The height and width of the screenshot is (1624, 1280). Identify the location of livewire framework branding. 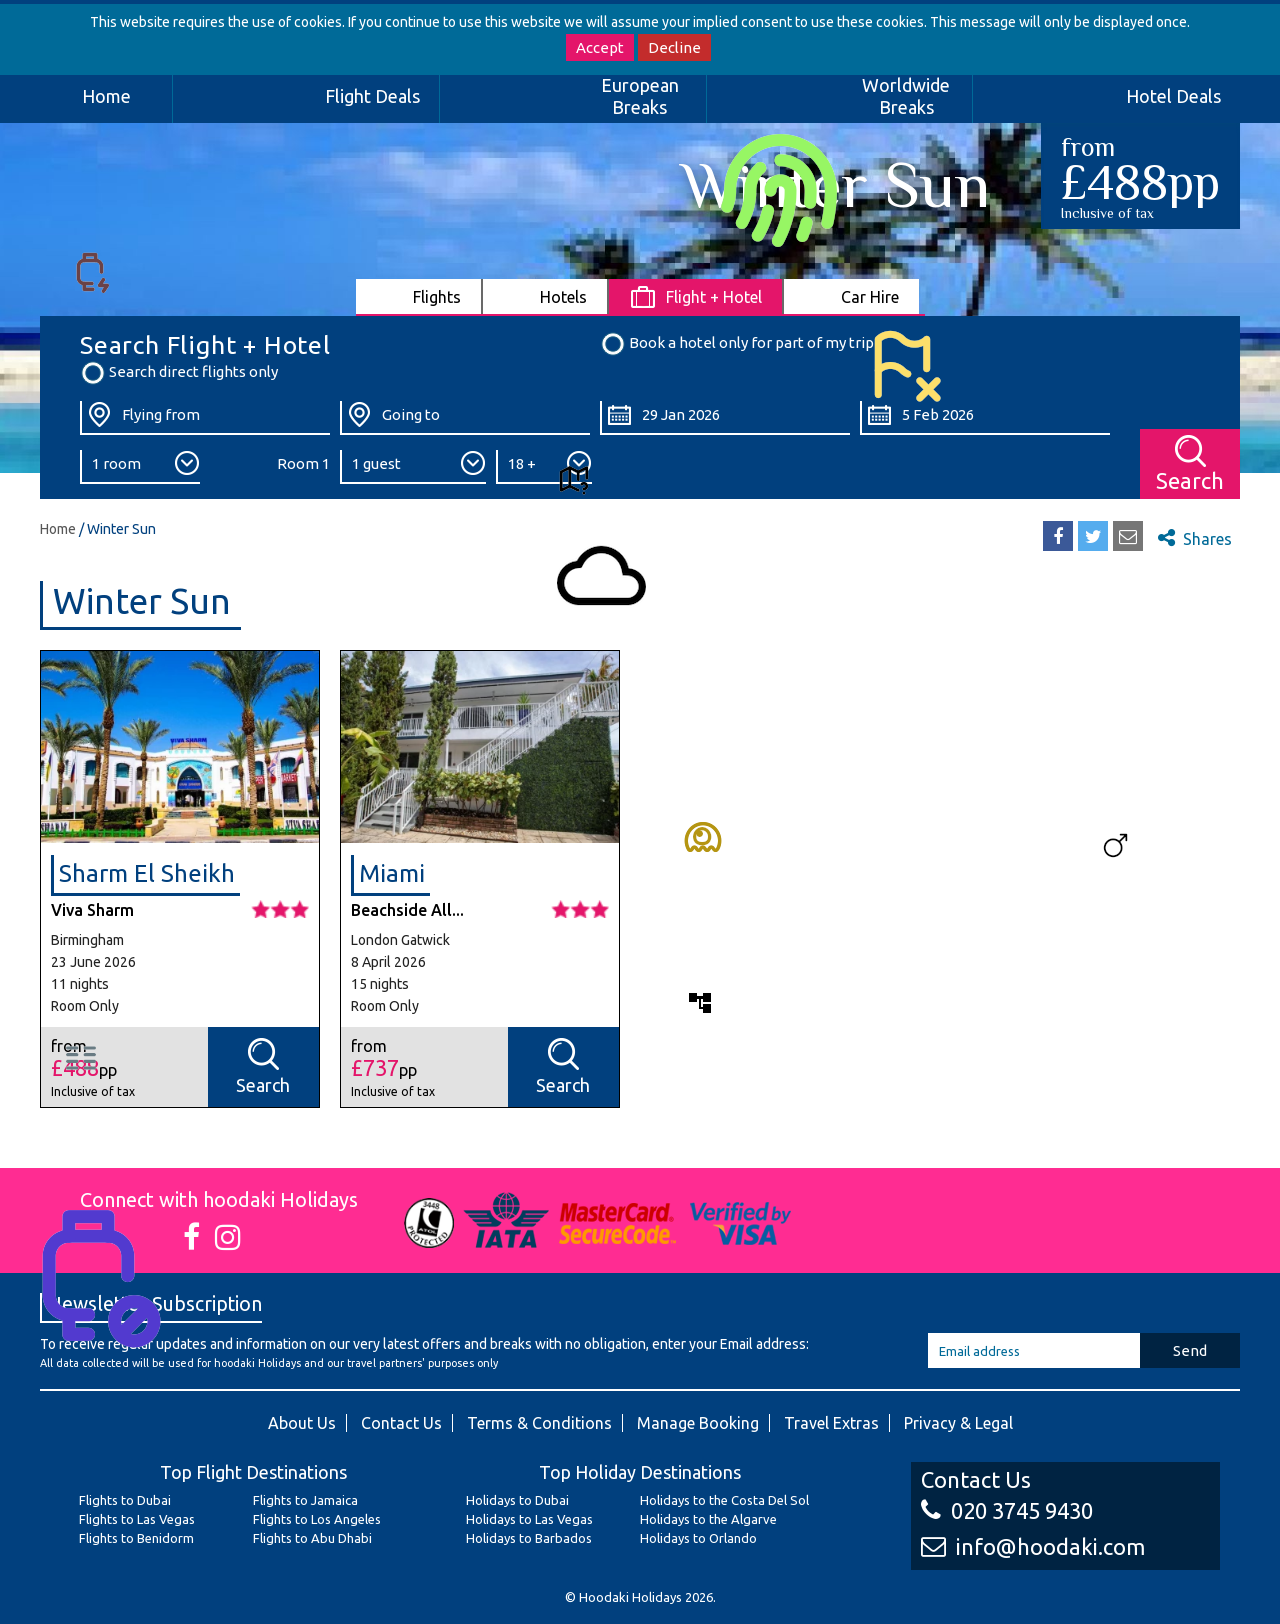
(703, 837).